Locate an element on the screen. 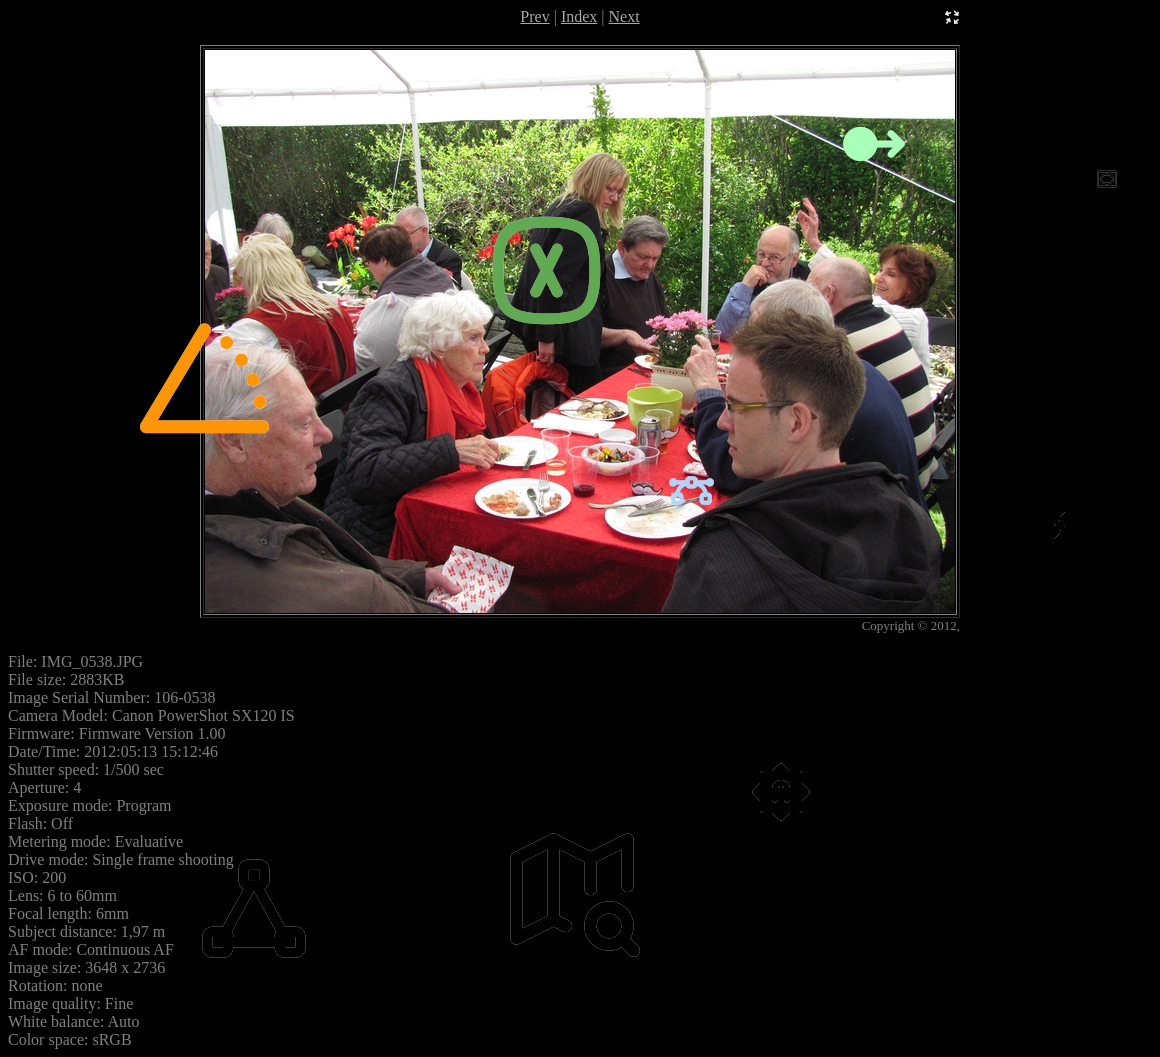 The width and height of the screenshot is (1160, 1057). shuffle or randomize content is located at coordinates (952, 17).